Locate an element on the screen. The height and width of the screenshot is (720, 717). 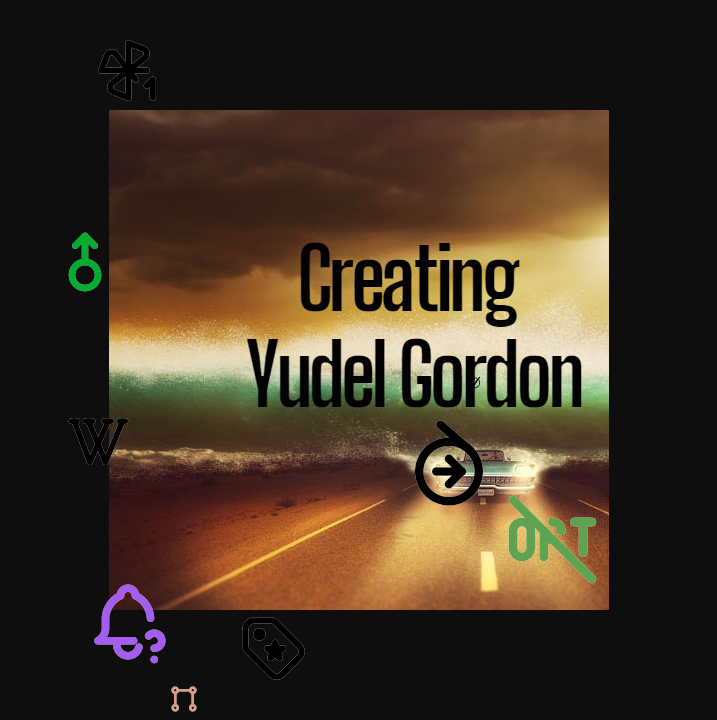
adjust car ventilation fan to setting 1 is located at coordinates (128, 70).